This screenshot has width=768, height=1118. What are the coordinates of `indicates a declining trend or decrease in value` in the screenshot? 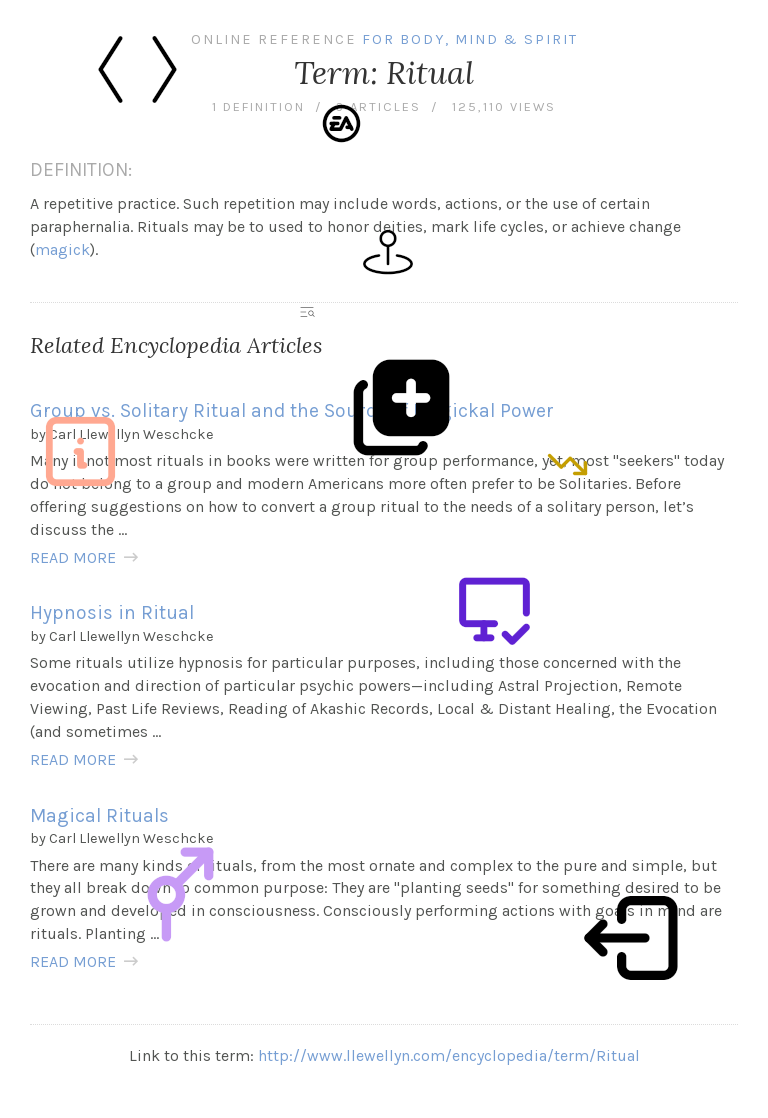 It's located at (567, 464).